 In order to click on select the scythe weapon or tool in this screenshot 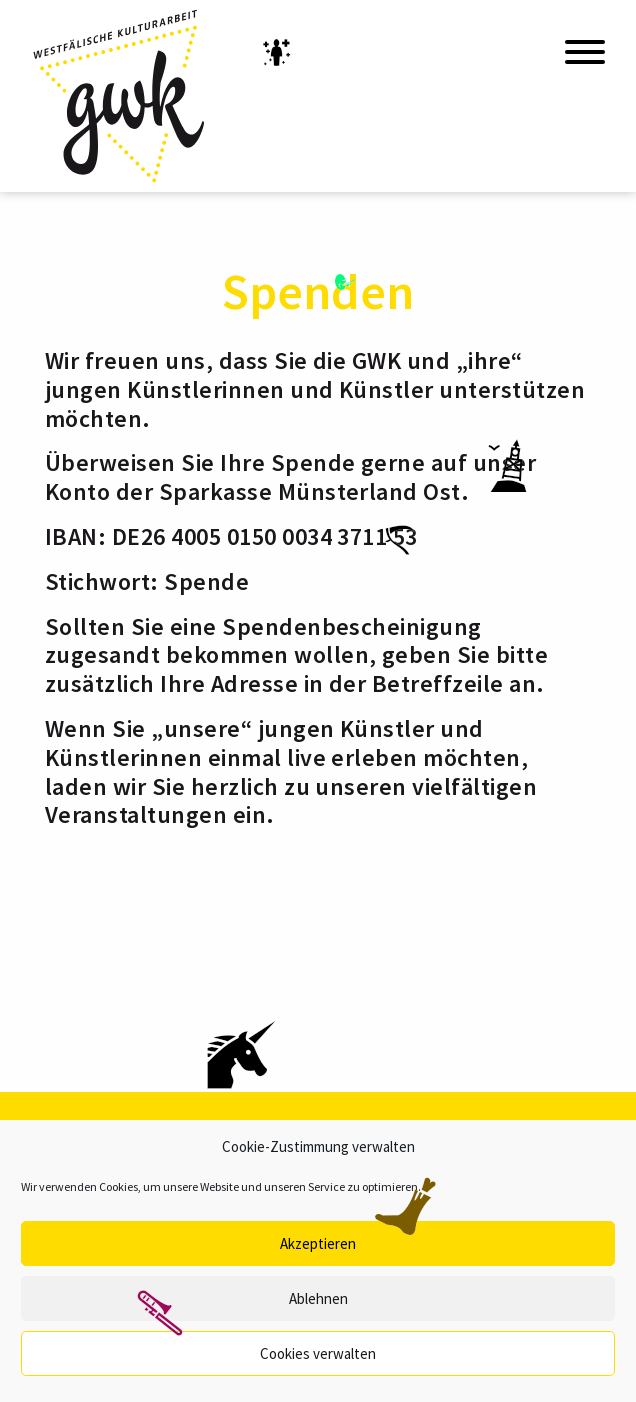, I will do `click(400, 540)`.